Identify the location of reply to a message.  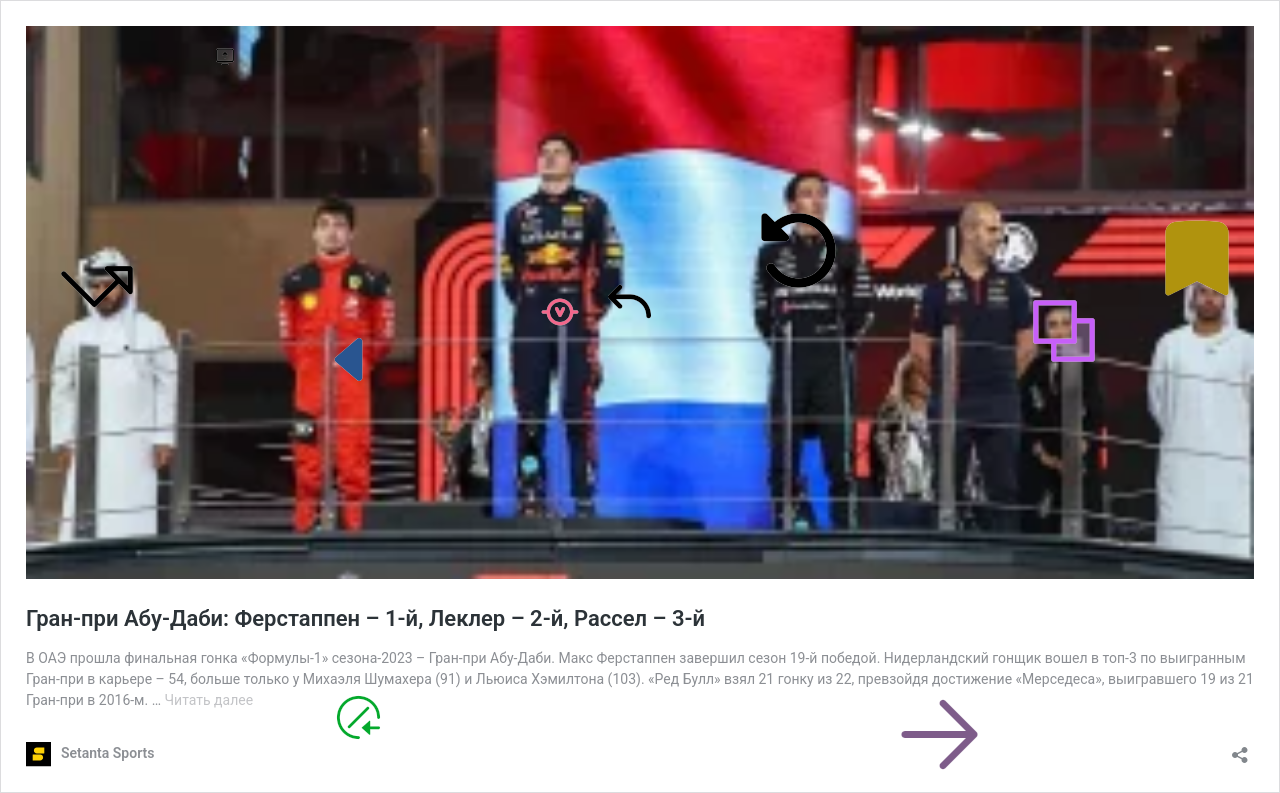
(629, 301).